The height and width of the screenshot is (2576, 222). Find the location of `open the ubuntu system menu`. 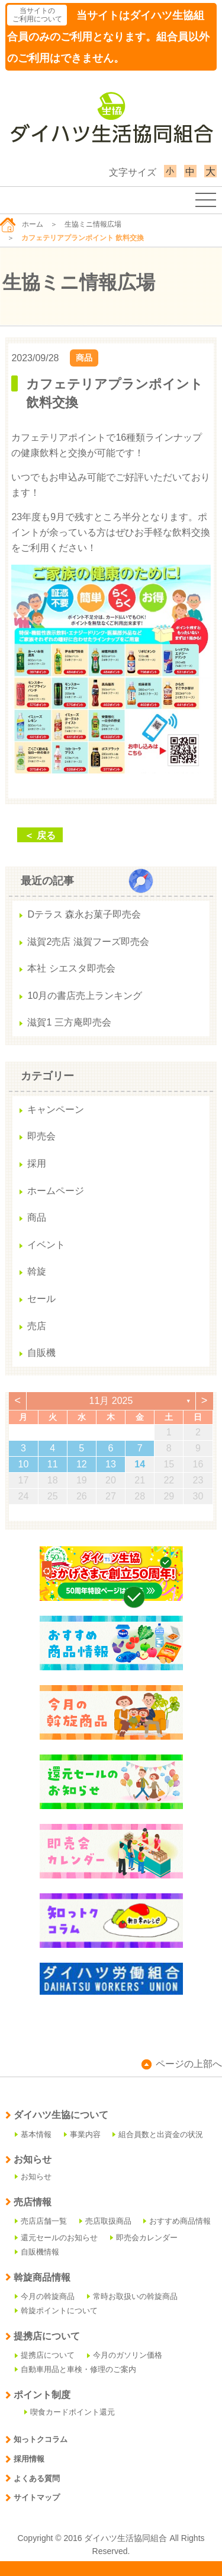

open the ubuntu system menu is located at coordinates (47, 1569).